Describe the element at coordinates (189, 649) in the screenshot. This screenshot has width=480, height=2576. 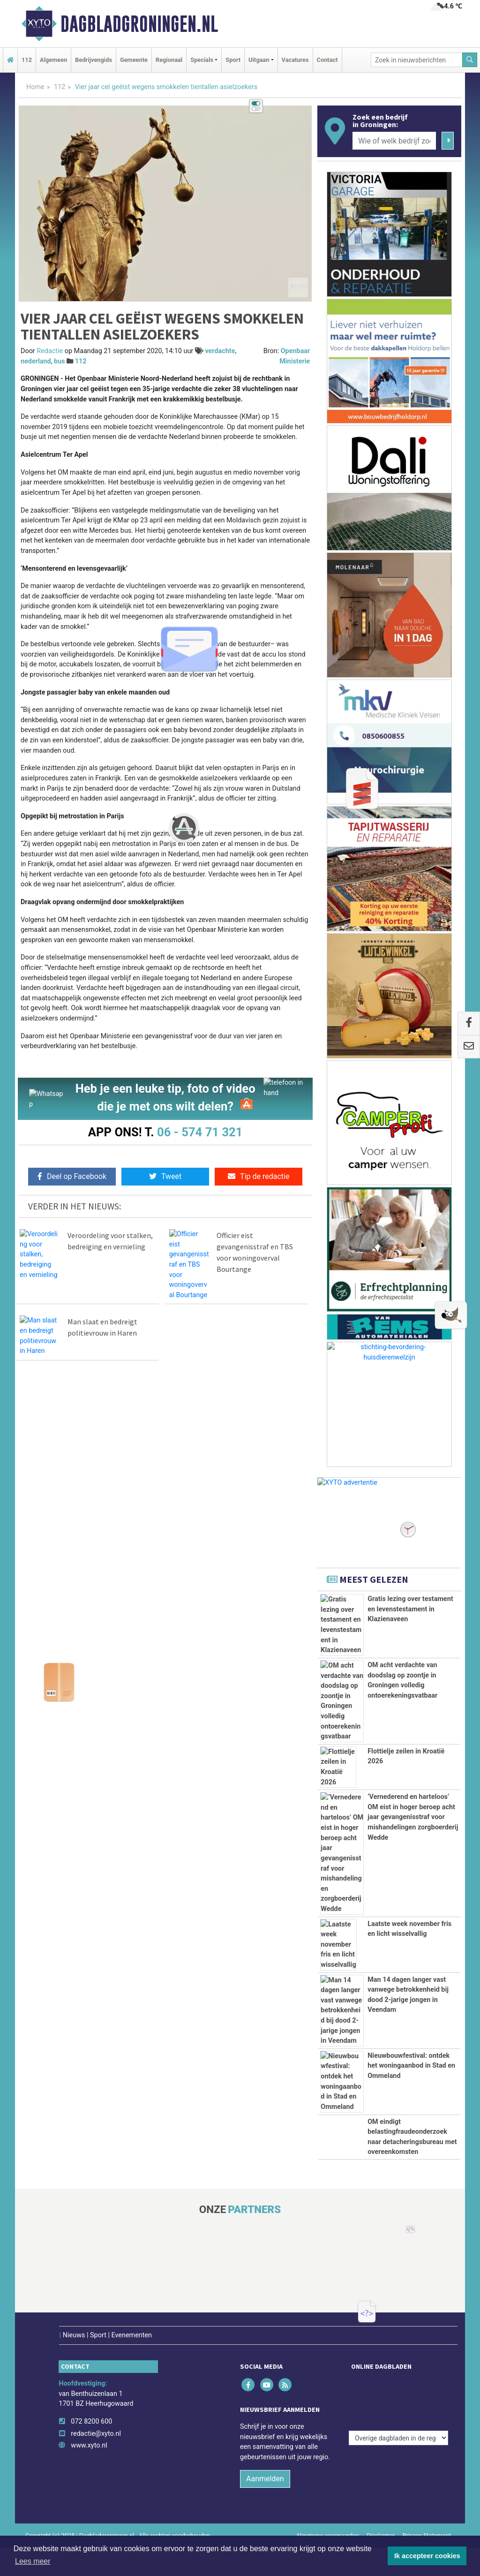
I see `open email application` at that location.